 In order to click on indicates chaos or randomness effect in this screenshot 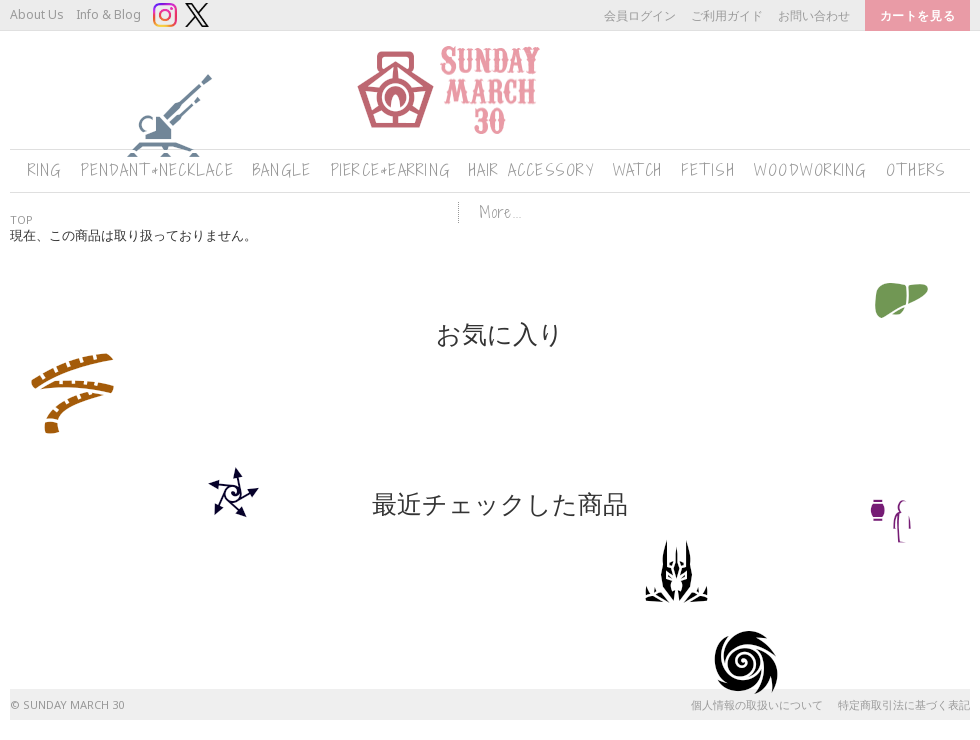, I will do `click(233, 492)`.